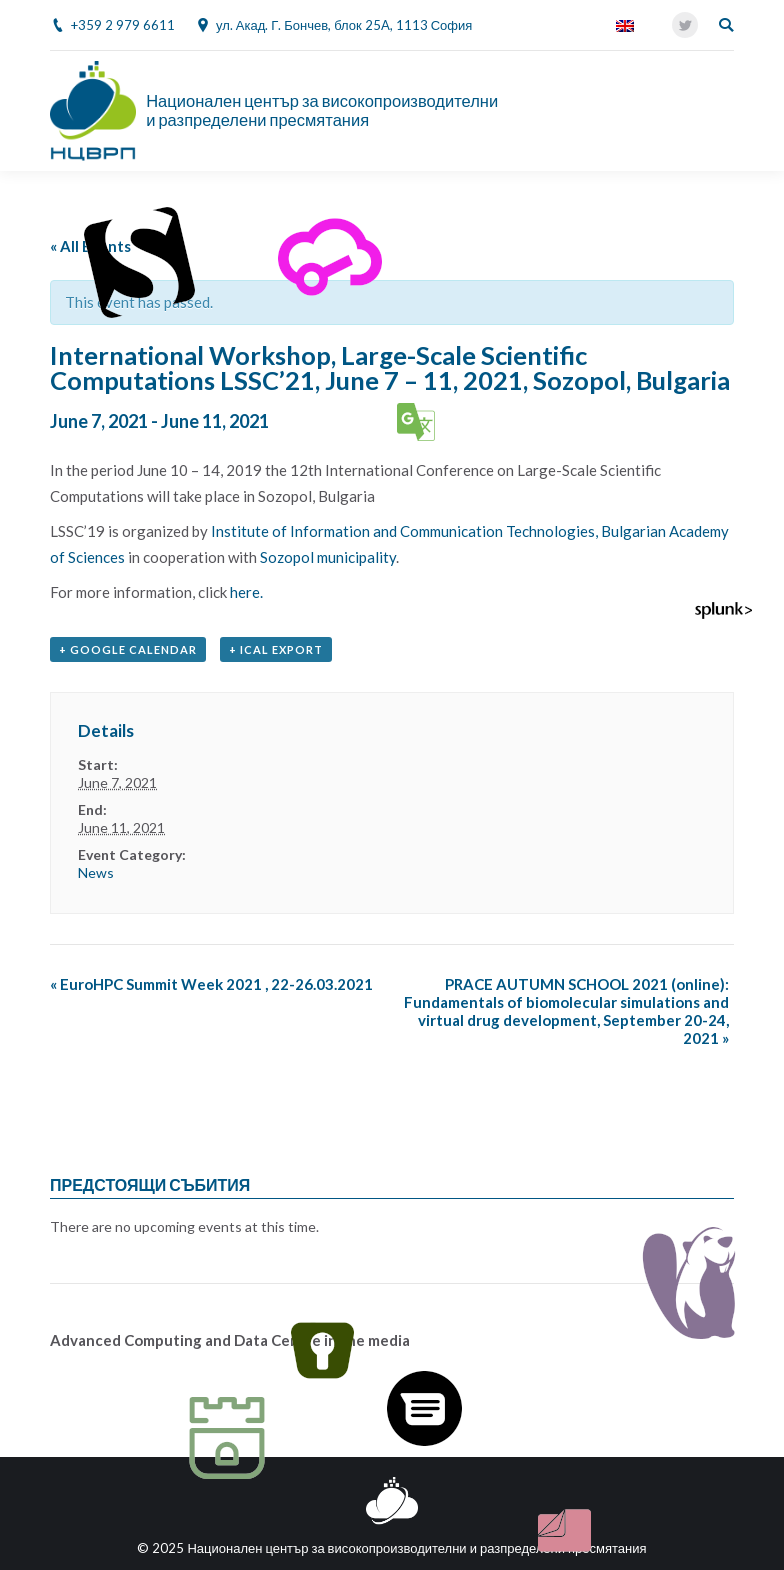 This screenshot has width=784, height=1570. What do you see at coordinates (424, 1408) in the screenshot?
I see `open Google Messages app` at bounding box center [424, 1408].